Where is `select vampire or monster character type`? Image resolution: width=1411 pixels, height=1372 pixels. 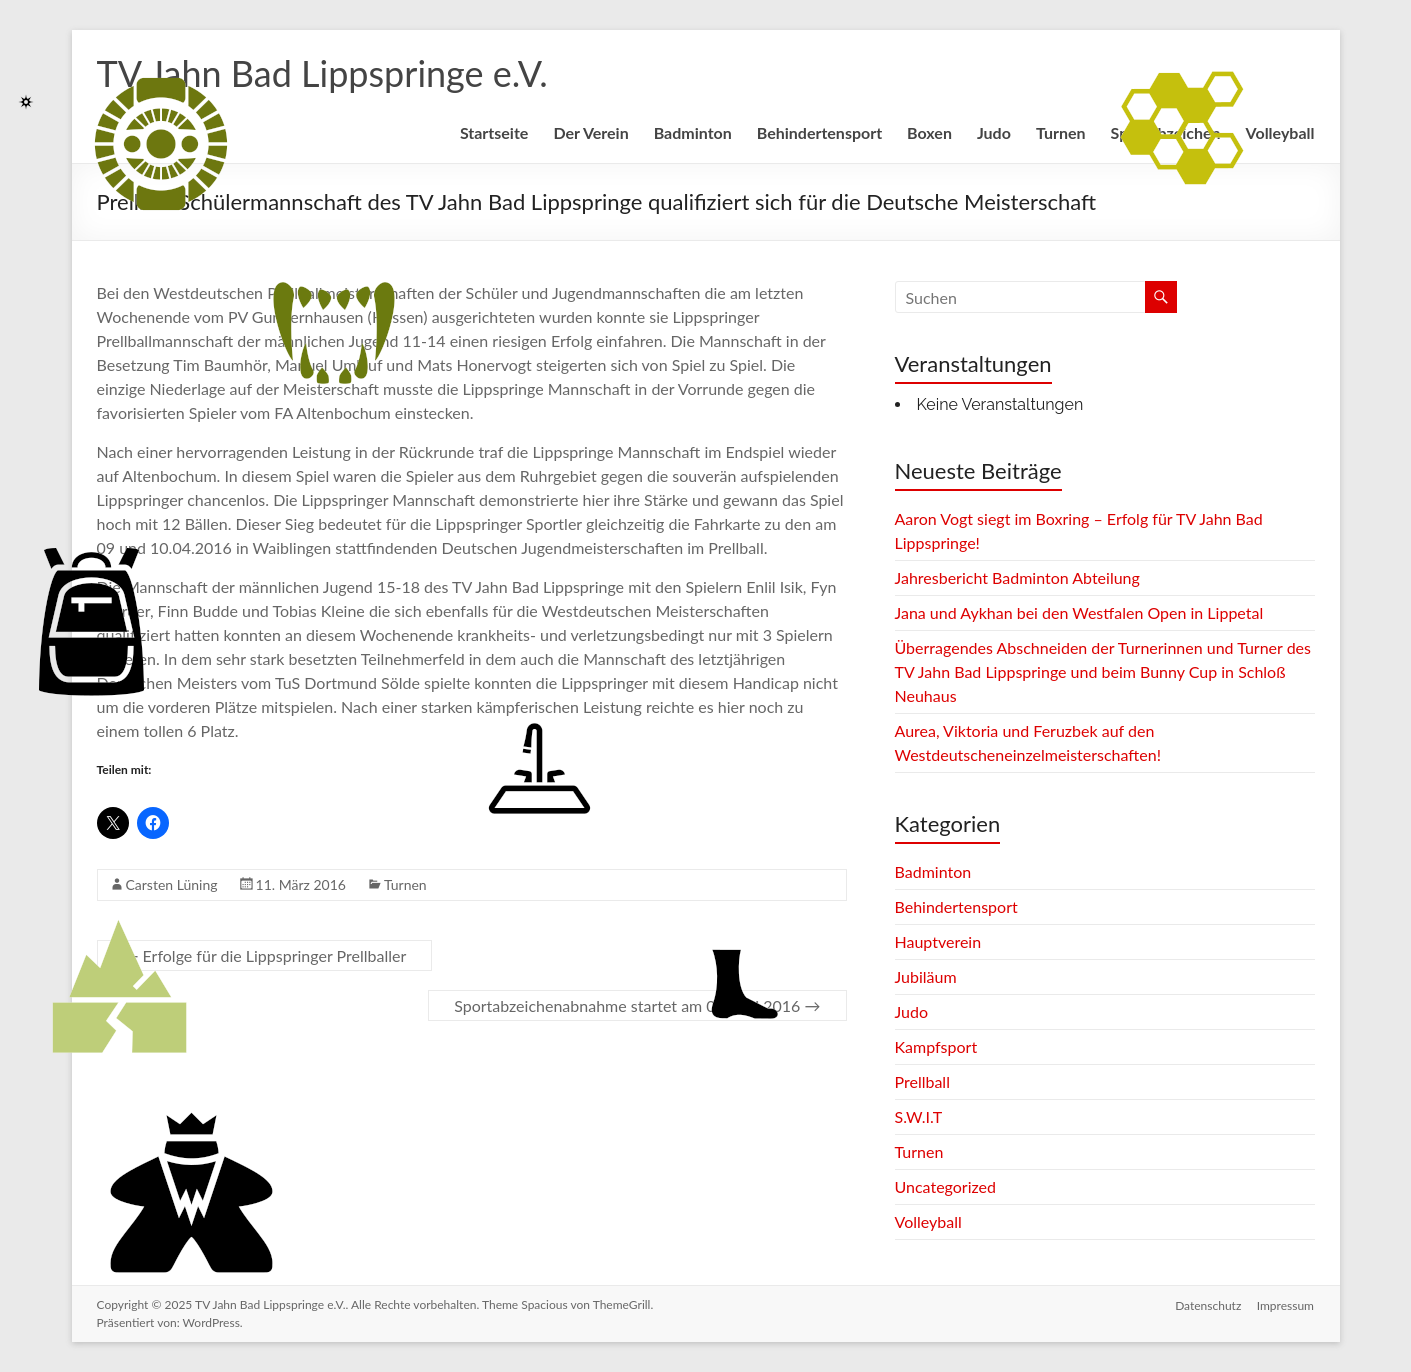
select vampire or monster character type is located at coordinates (334, 333).